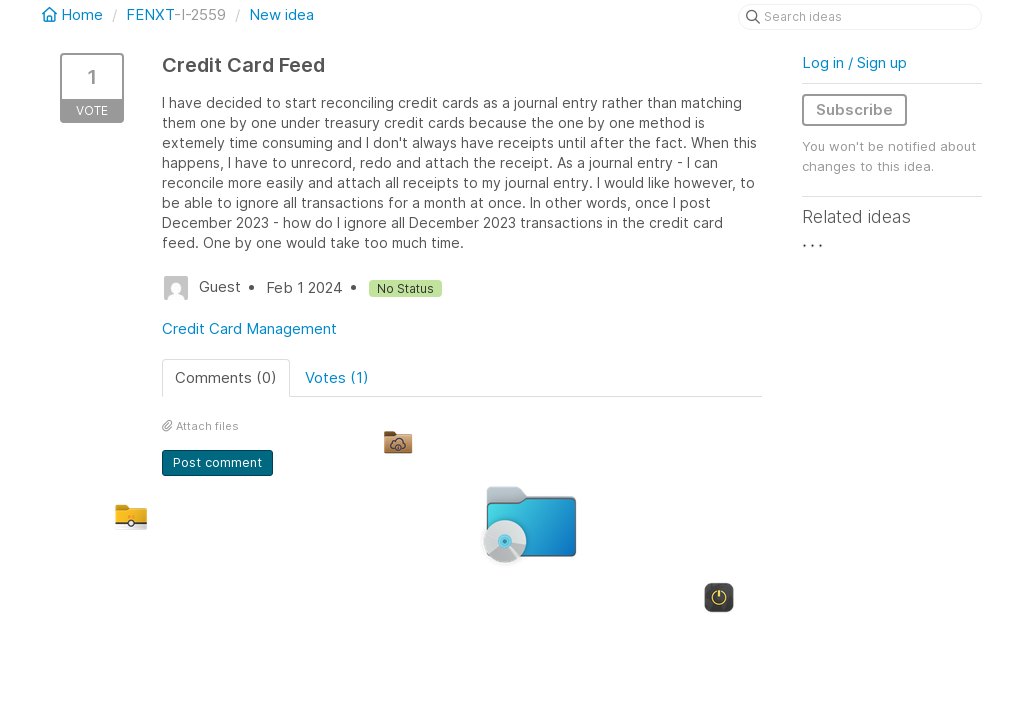  Describe the element at coordinates (719, 598) in the screenshot. I see `configure wake-on-lan network settings` at that location.